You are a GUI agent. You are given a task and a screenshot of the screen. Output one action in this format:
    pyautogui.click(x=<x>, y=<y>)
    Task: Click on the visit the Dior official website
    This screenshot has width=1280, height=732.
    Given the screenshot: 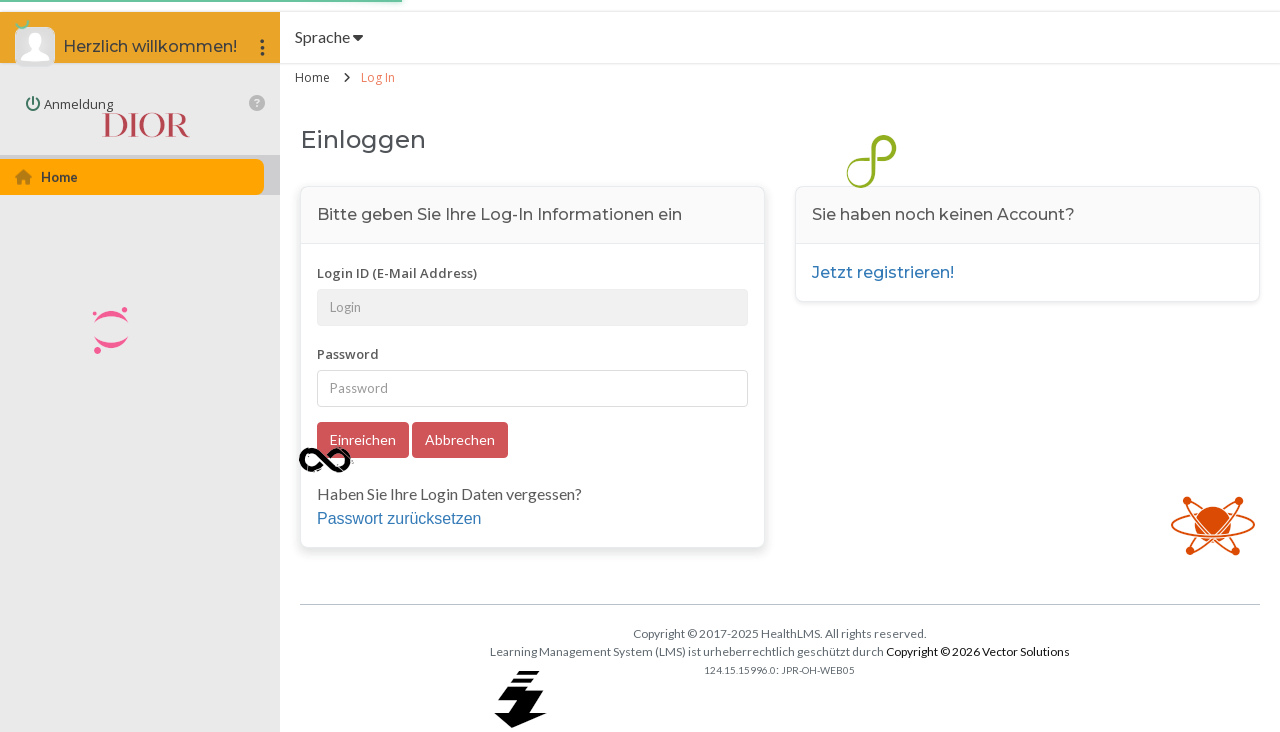 What is the action you would take?
    pyautogui.click(x=146, y=125)
    